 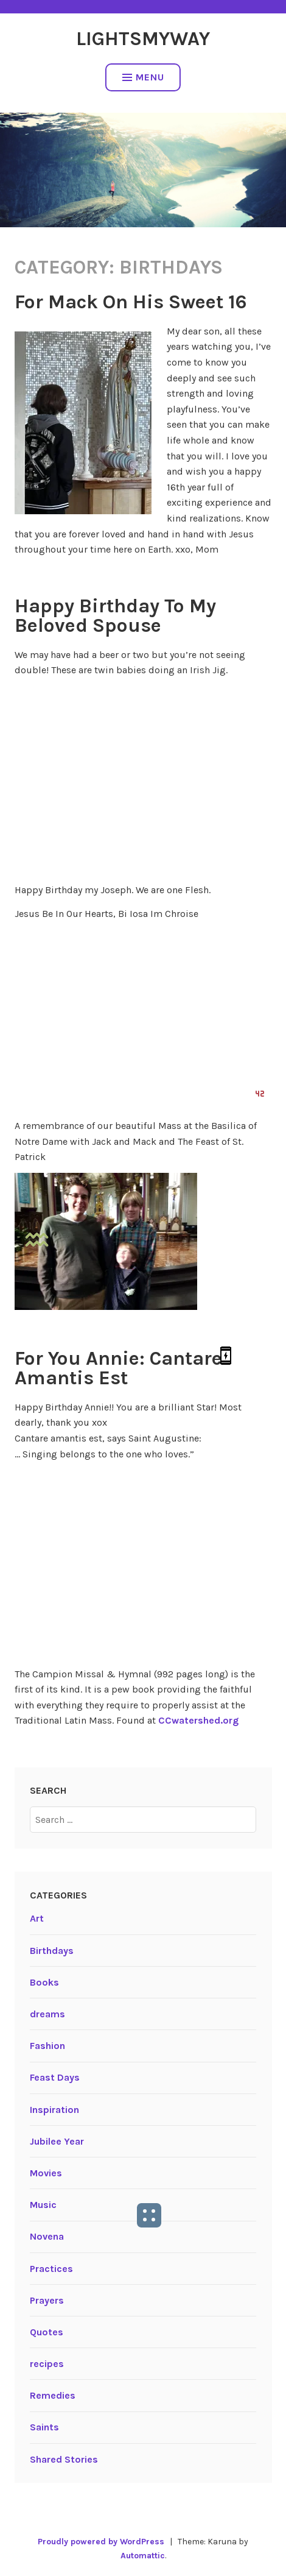 What do you see at coordinates (226, 1356) in the screenshot?
I see `find nearby electric vehicle charging stations` at bounding box center [226, 1356].